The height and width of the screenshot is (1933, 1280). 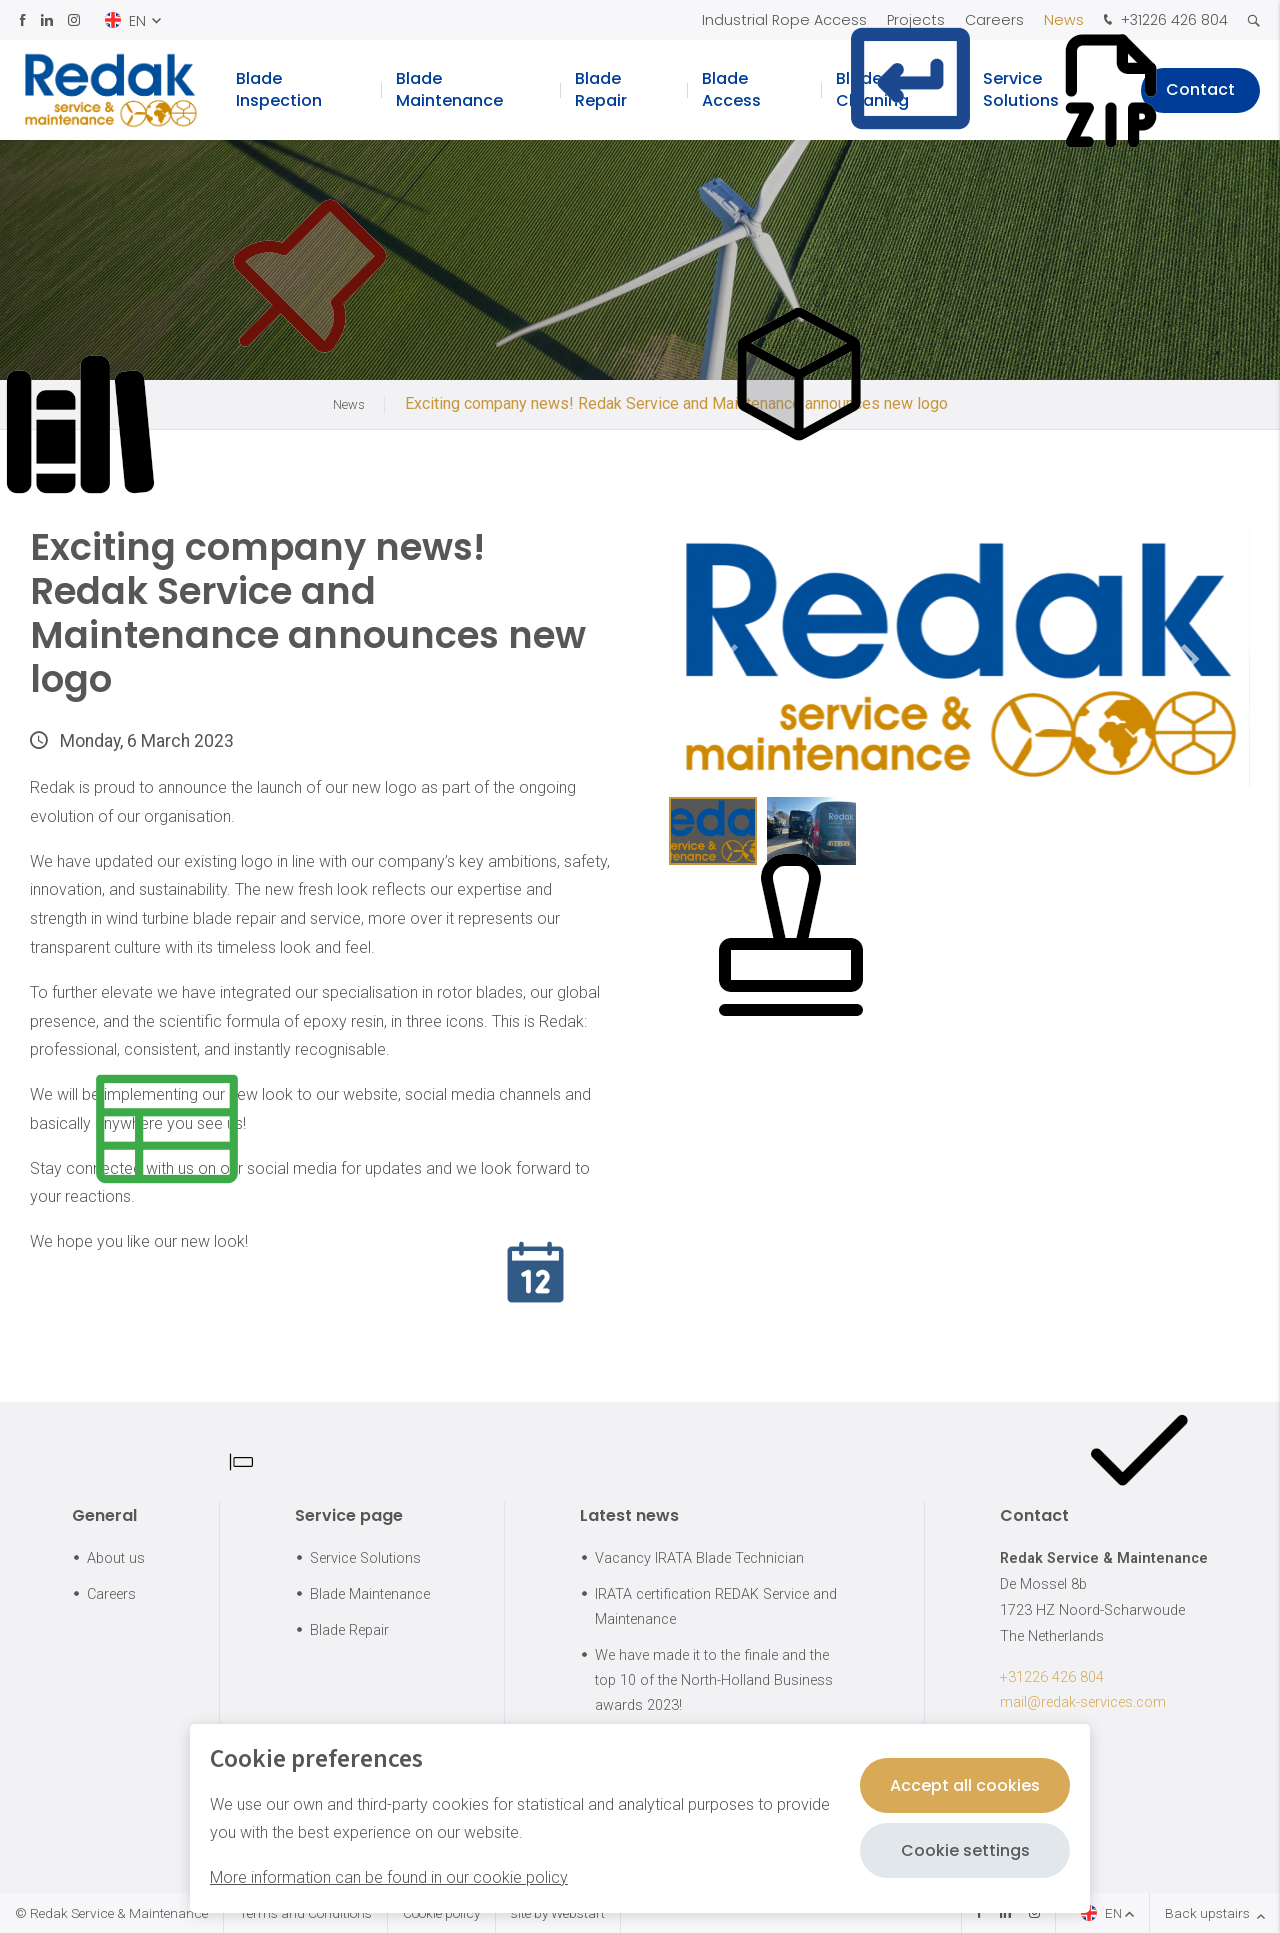 I want to click on view data in table format, so click(x=167, y=1129).